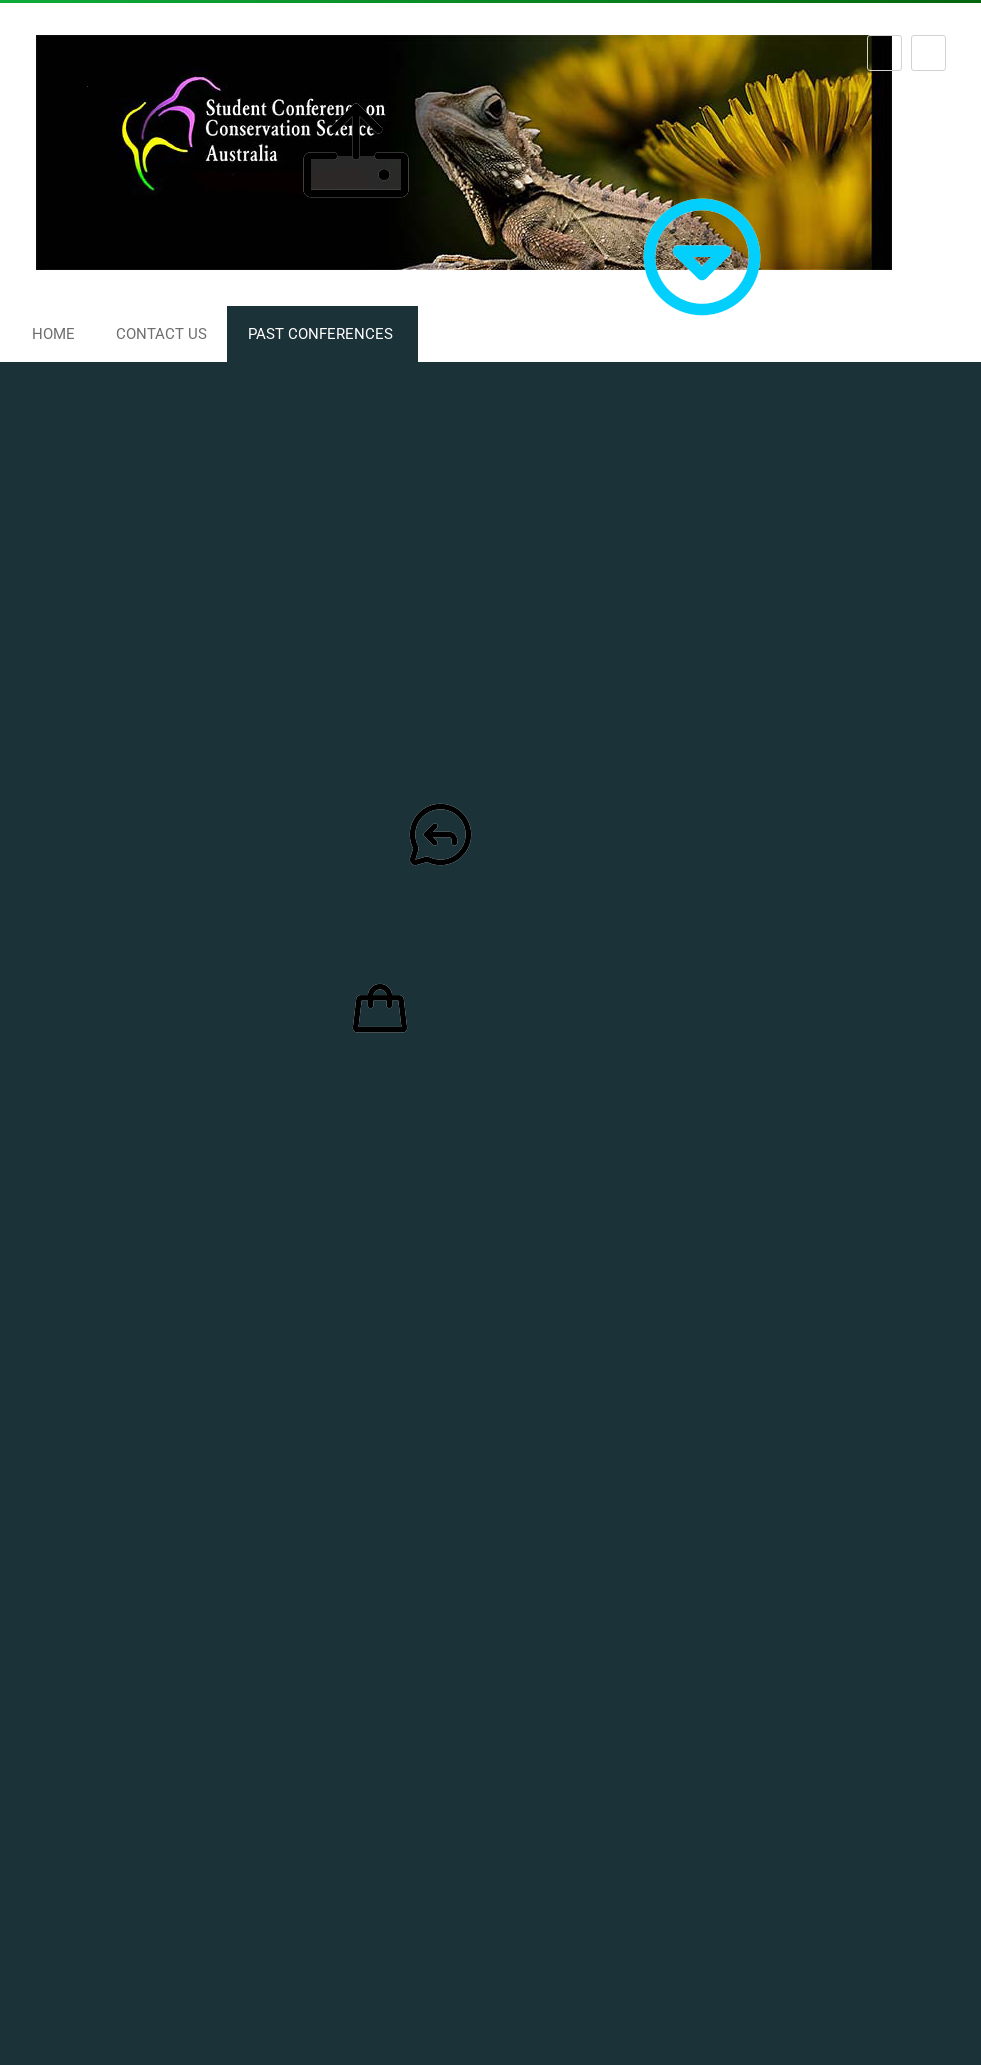 This screenshot has height=2065, width=981. I want to click on upload a file or document, so click(356, 156).